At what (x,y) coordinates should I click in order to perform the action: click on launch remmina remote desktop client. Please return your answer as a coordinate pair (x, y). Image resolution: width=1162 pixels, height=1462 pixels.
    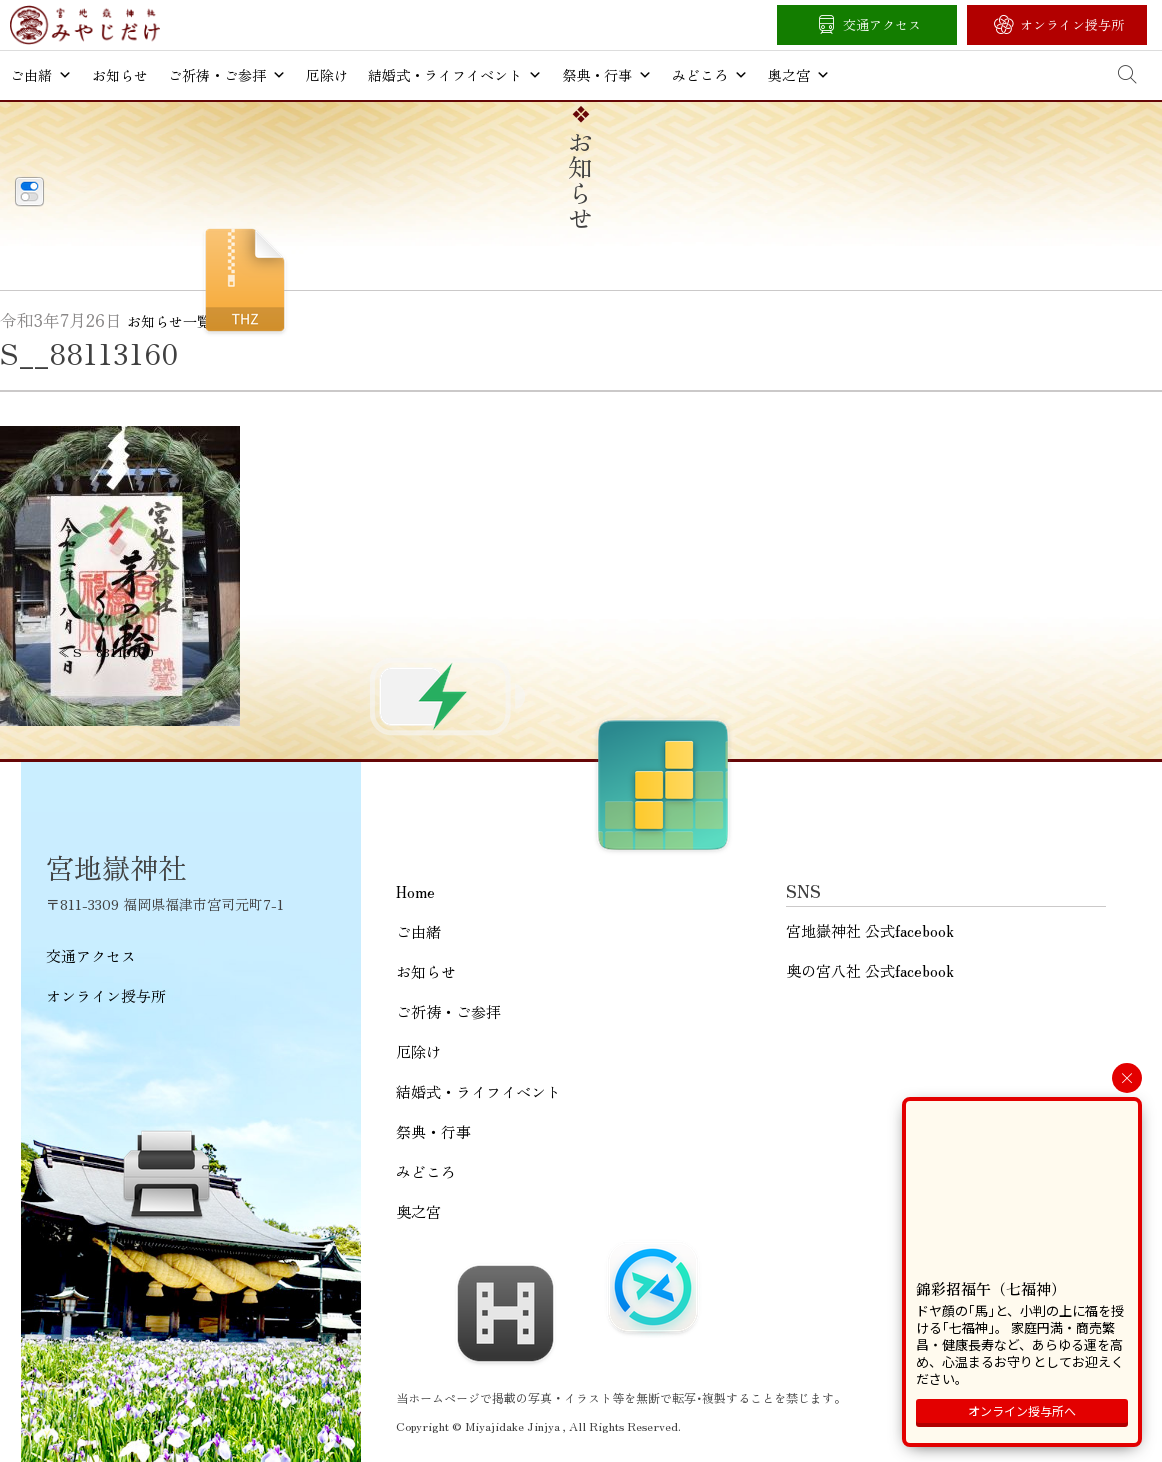
    Looking at the image, I should click on (653, 1287).